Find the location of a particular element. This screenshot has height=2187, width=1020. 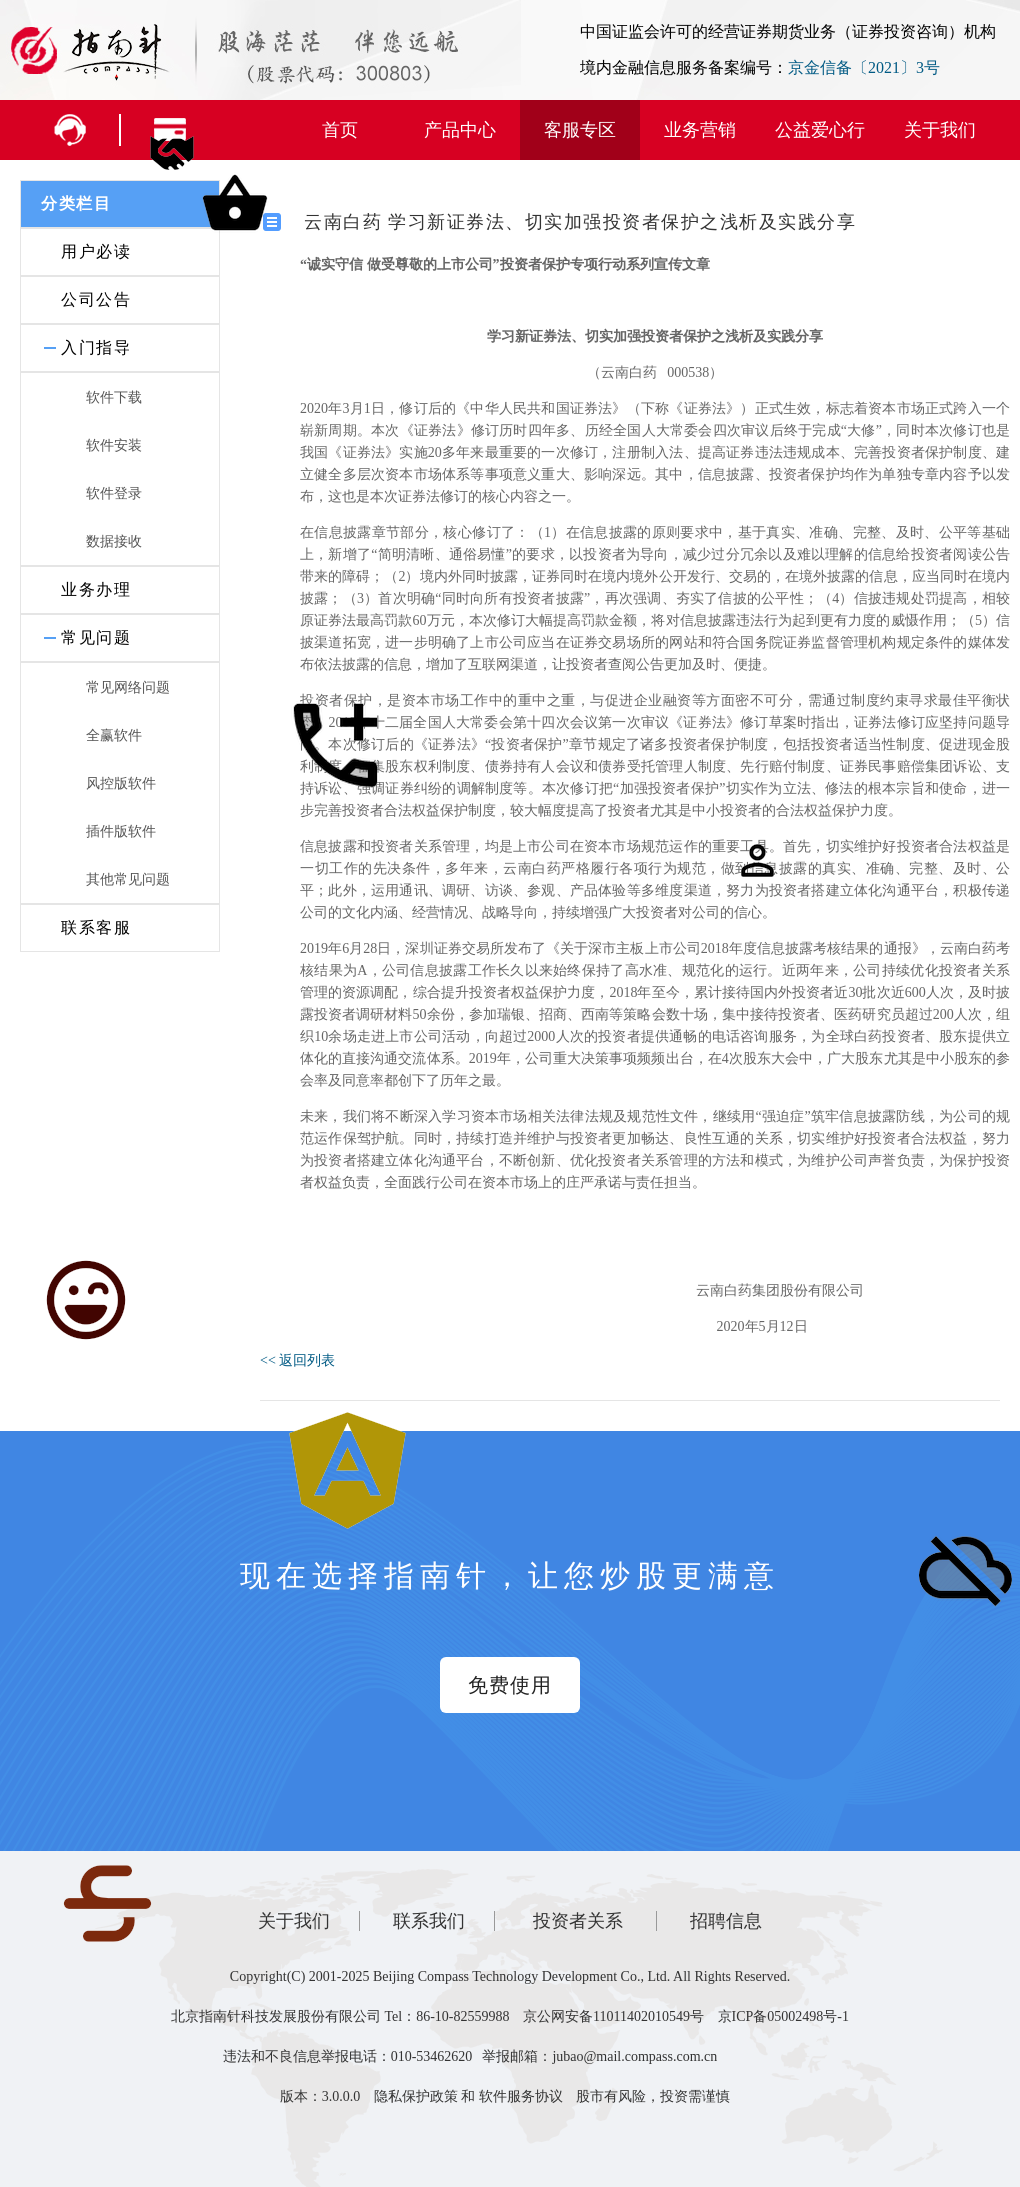

initiate a partnership or collaboration is located at coordinates (172, 153).